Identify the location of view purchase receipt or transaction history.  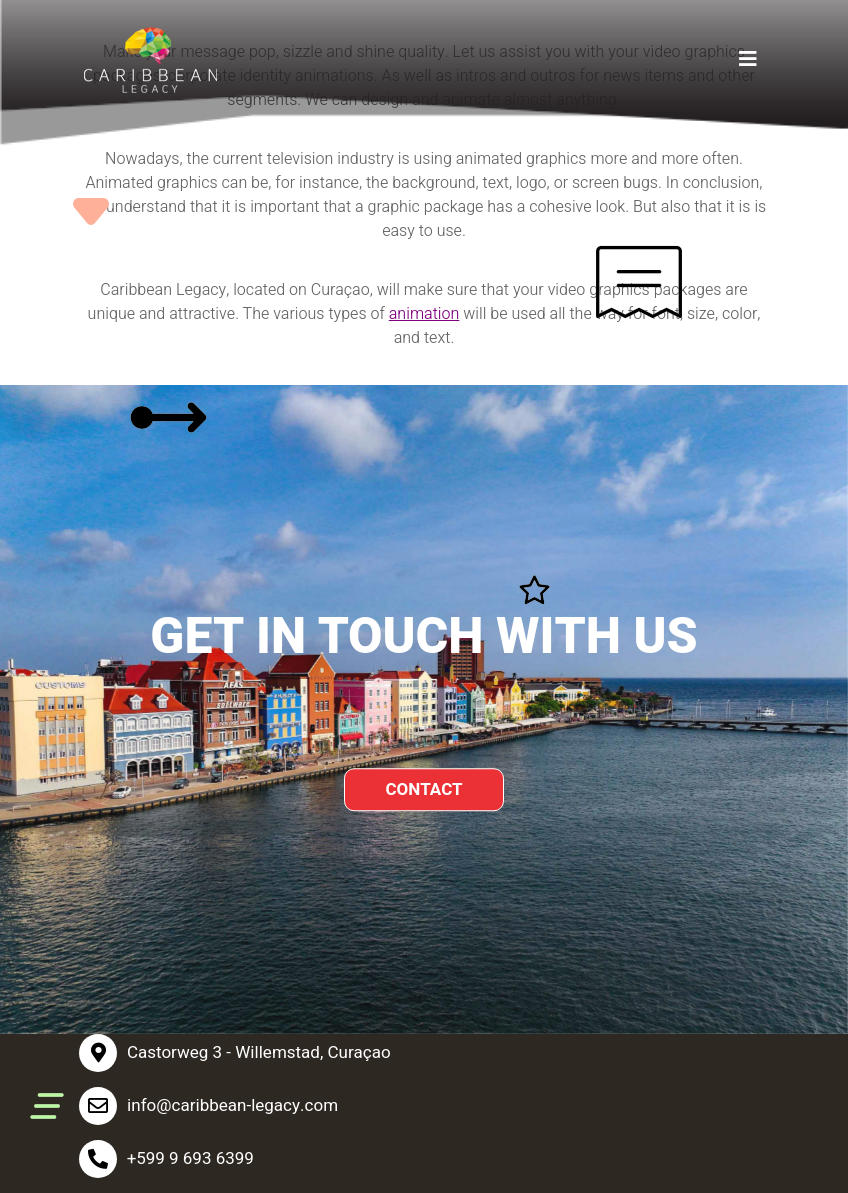
(639, 282).